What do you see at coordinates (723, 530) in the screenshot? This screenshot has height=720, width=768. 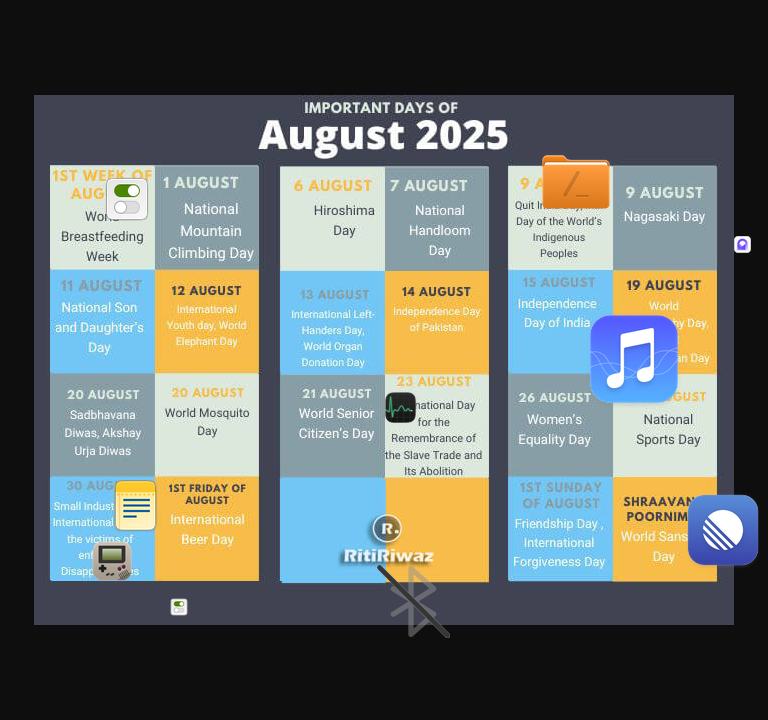 I see `open the Linear app` at bounding box center [723, 530].